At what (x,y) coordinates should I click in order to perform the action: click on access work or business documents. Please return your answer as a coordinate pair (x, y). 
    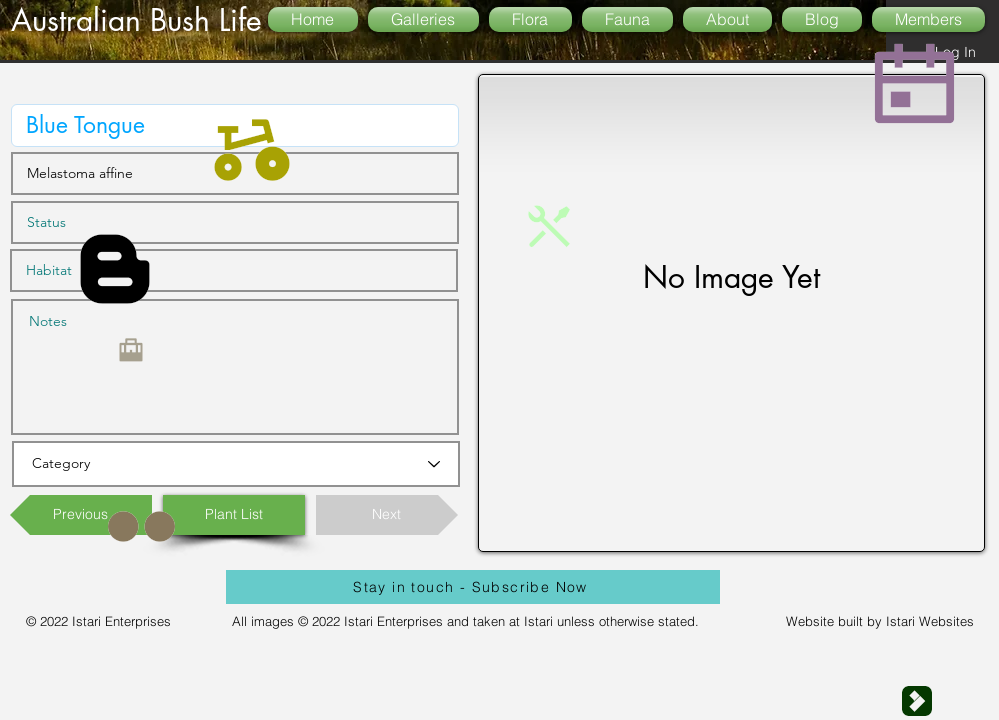
    Looking at the image, I should click on (131, 351).